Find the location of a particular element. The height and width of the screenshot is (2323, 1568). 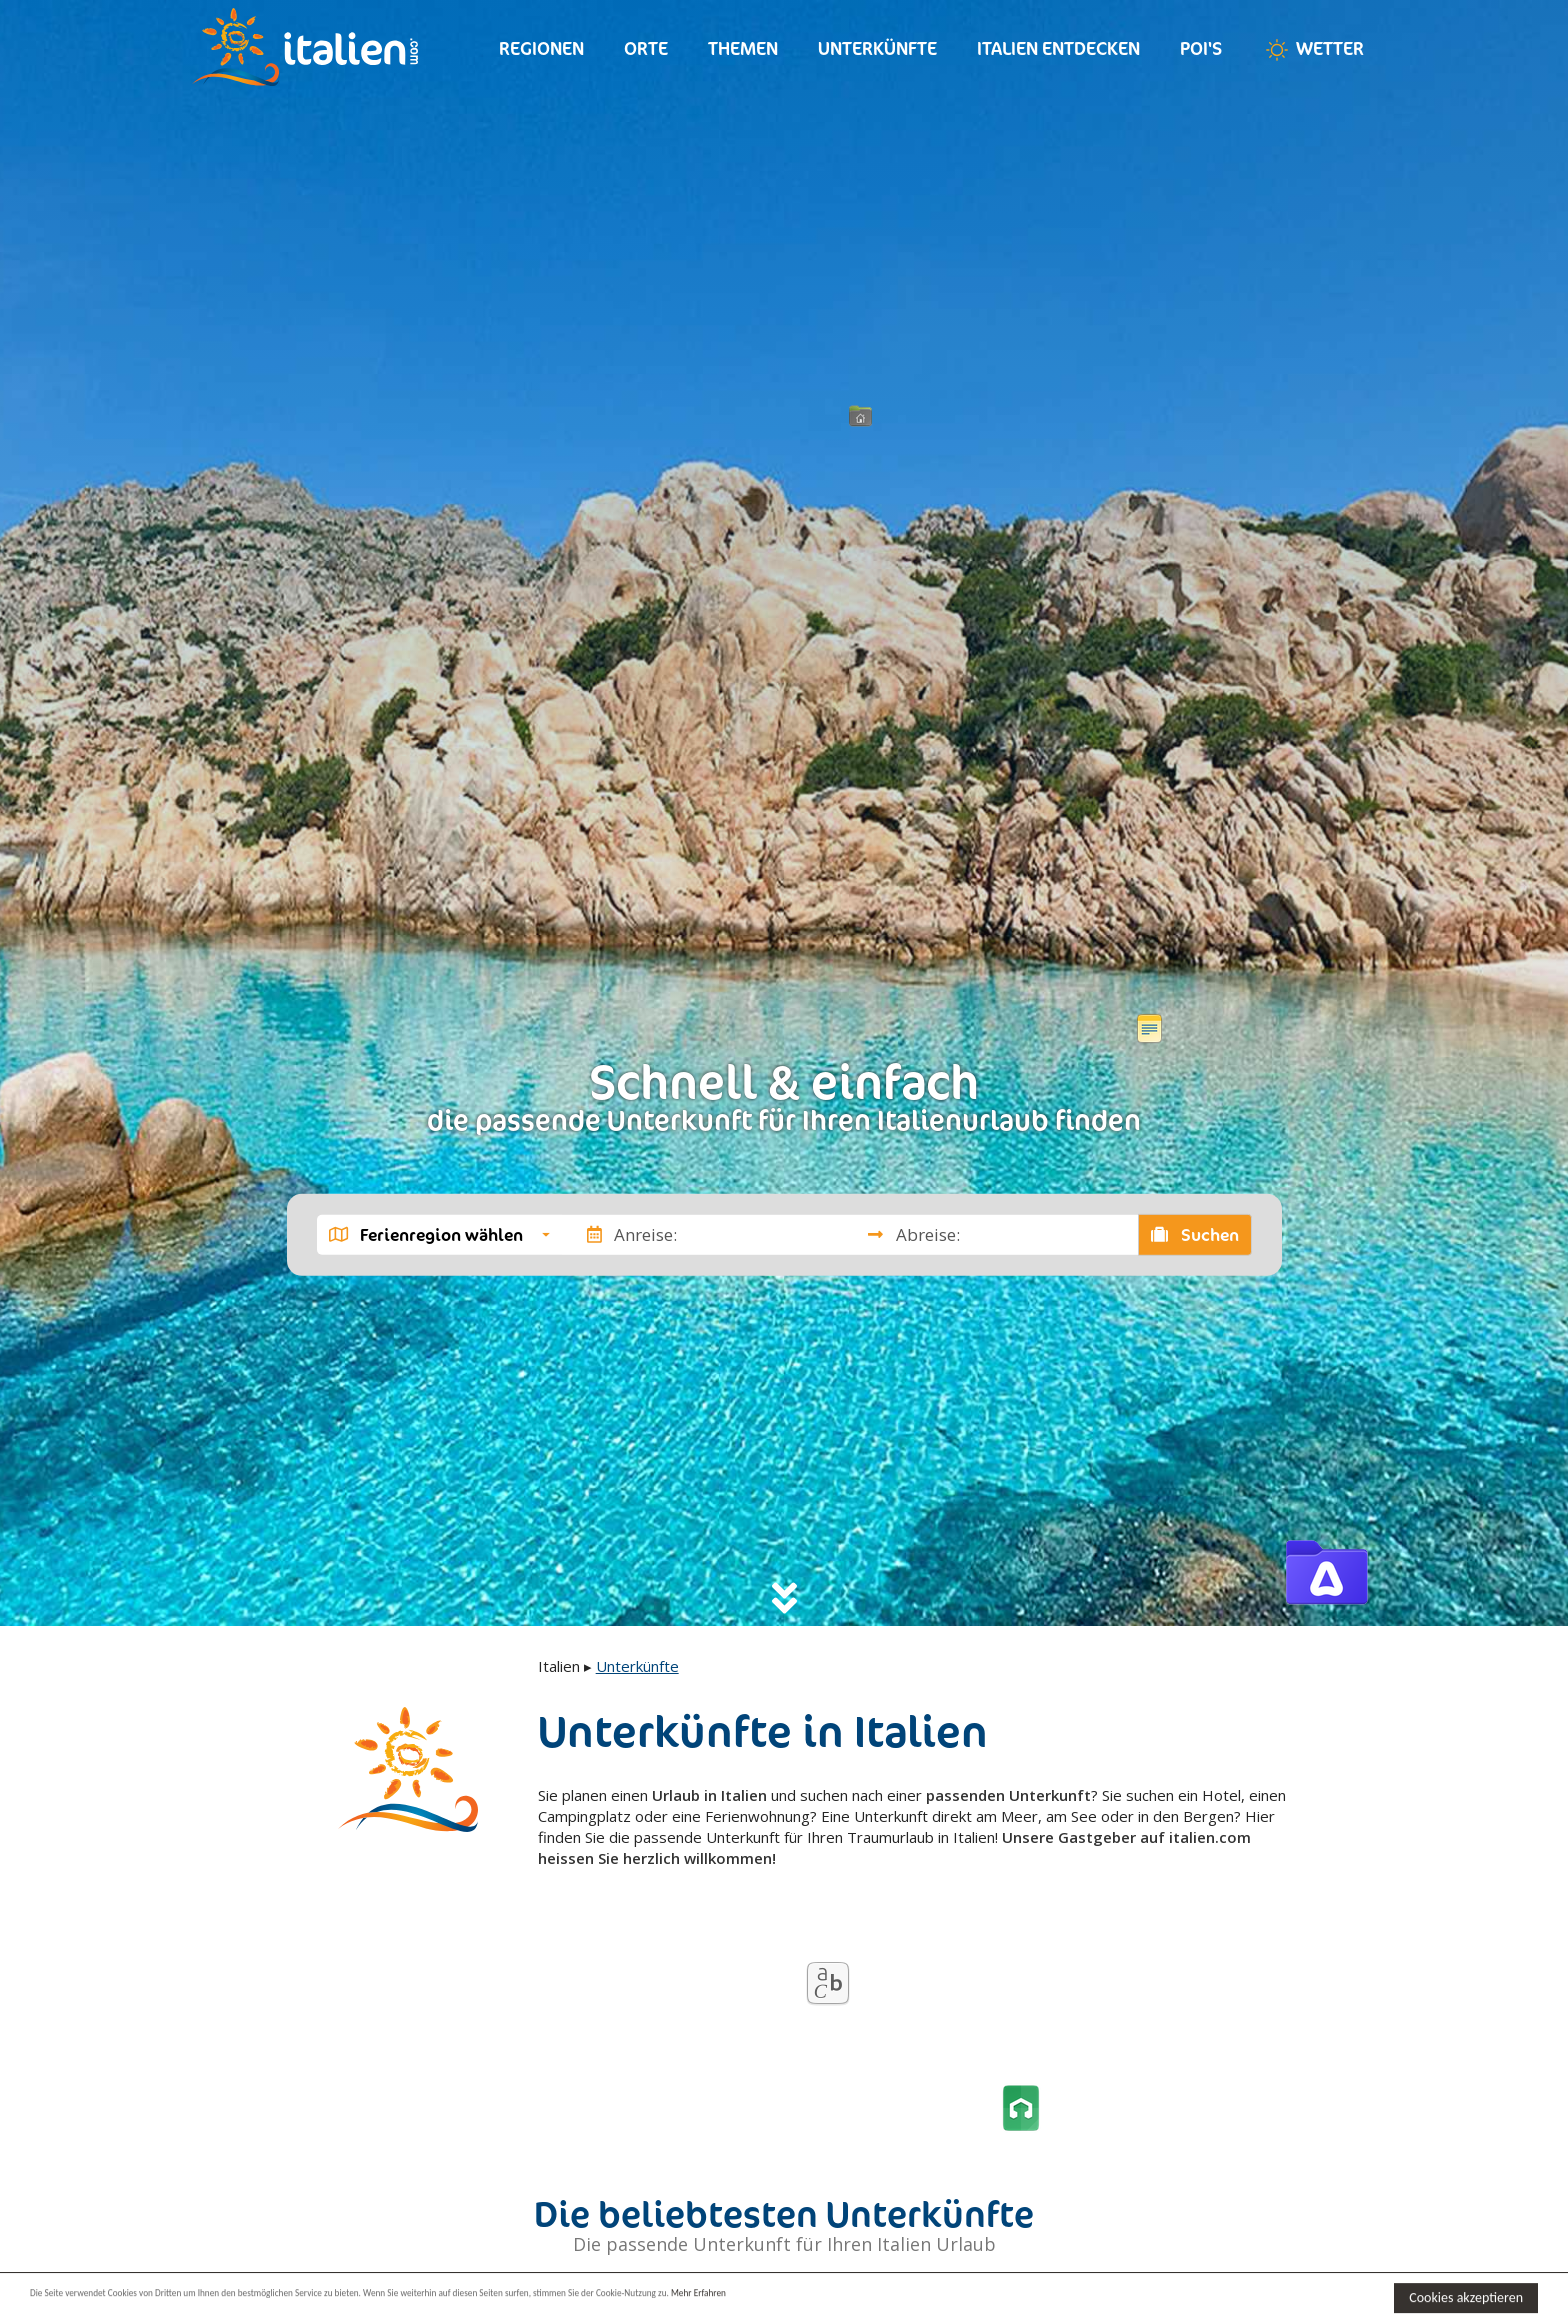

an LMMS music project file is located at coordinates (1021, 2108).